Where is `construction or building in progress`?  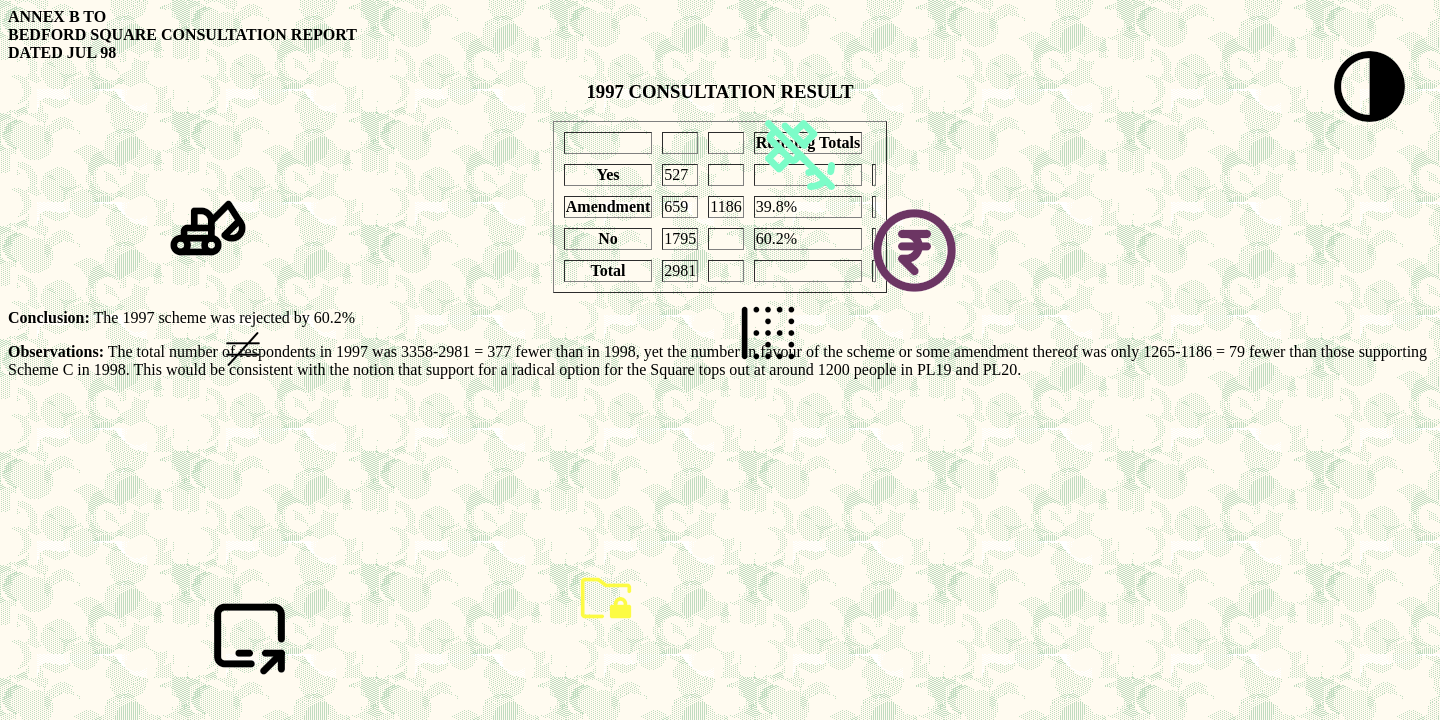 construction or building in progress is located at coordinates (208, 228).